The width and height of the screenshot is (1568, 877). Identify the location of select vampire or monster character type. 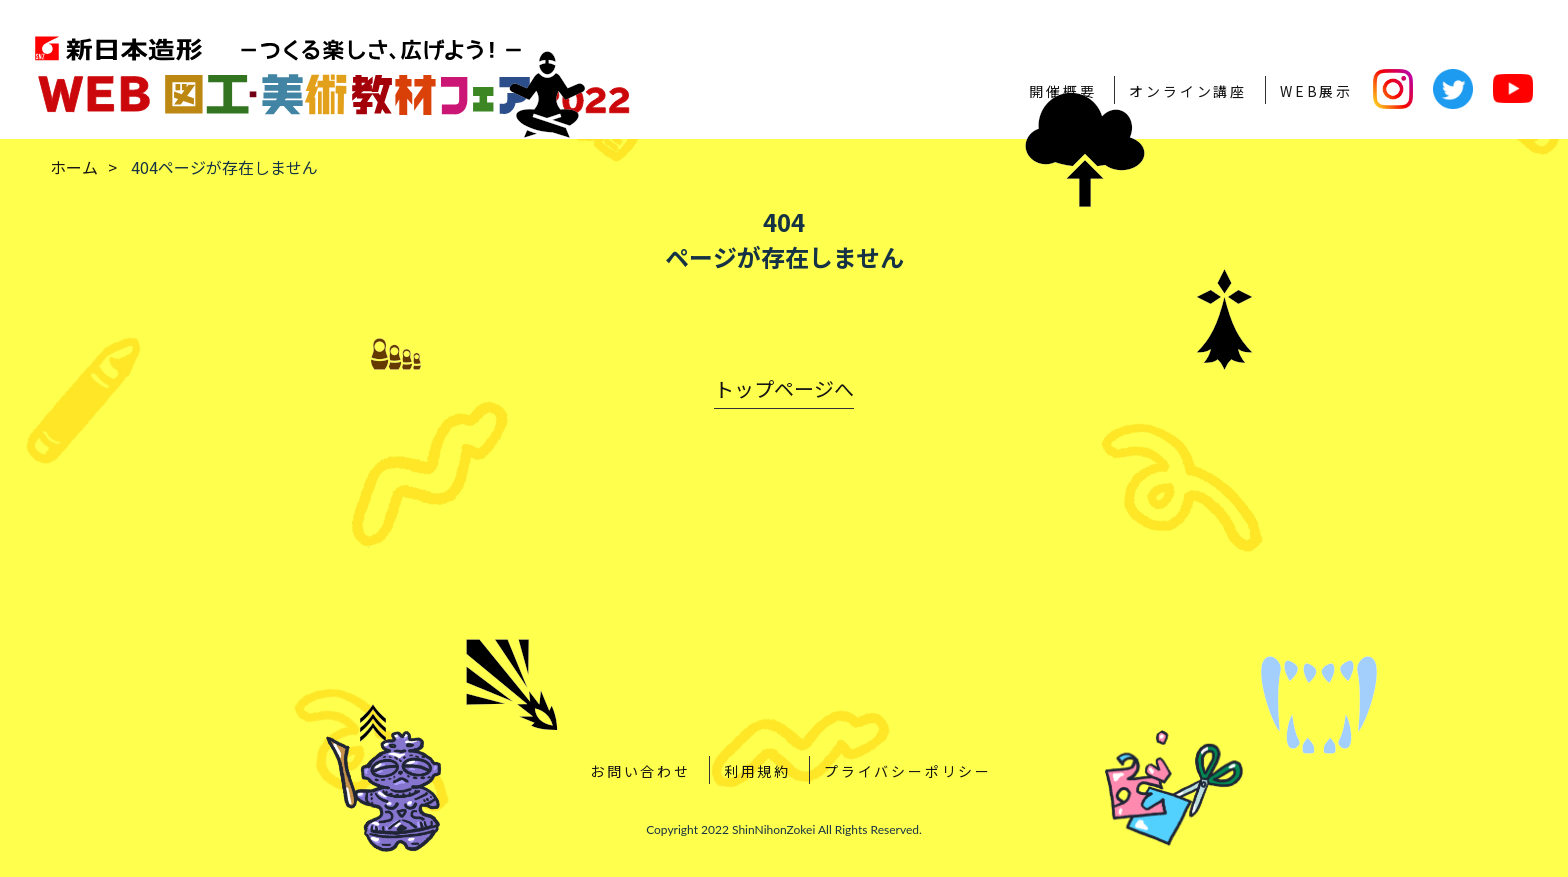
(1319, 705).